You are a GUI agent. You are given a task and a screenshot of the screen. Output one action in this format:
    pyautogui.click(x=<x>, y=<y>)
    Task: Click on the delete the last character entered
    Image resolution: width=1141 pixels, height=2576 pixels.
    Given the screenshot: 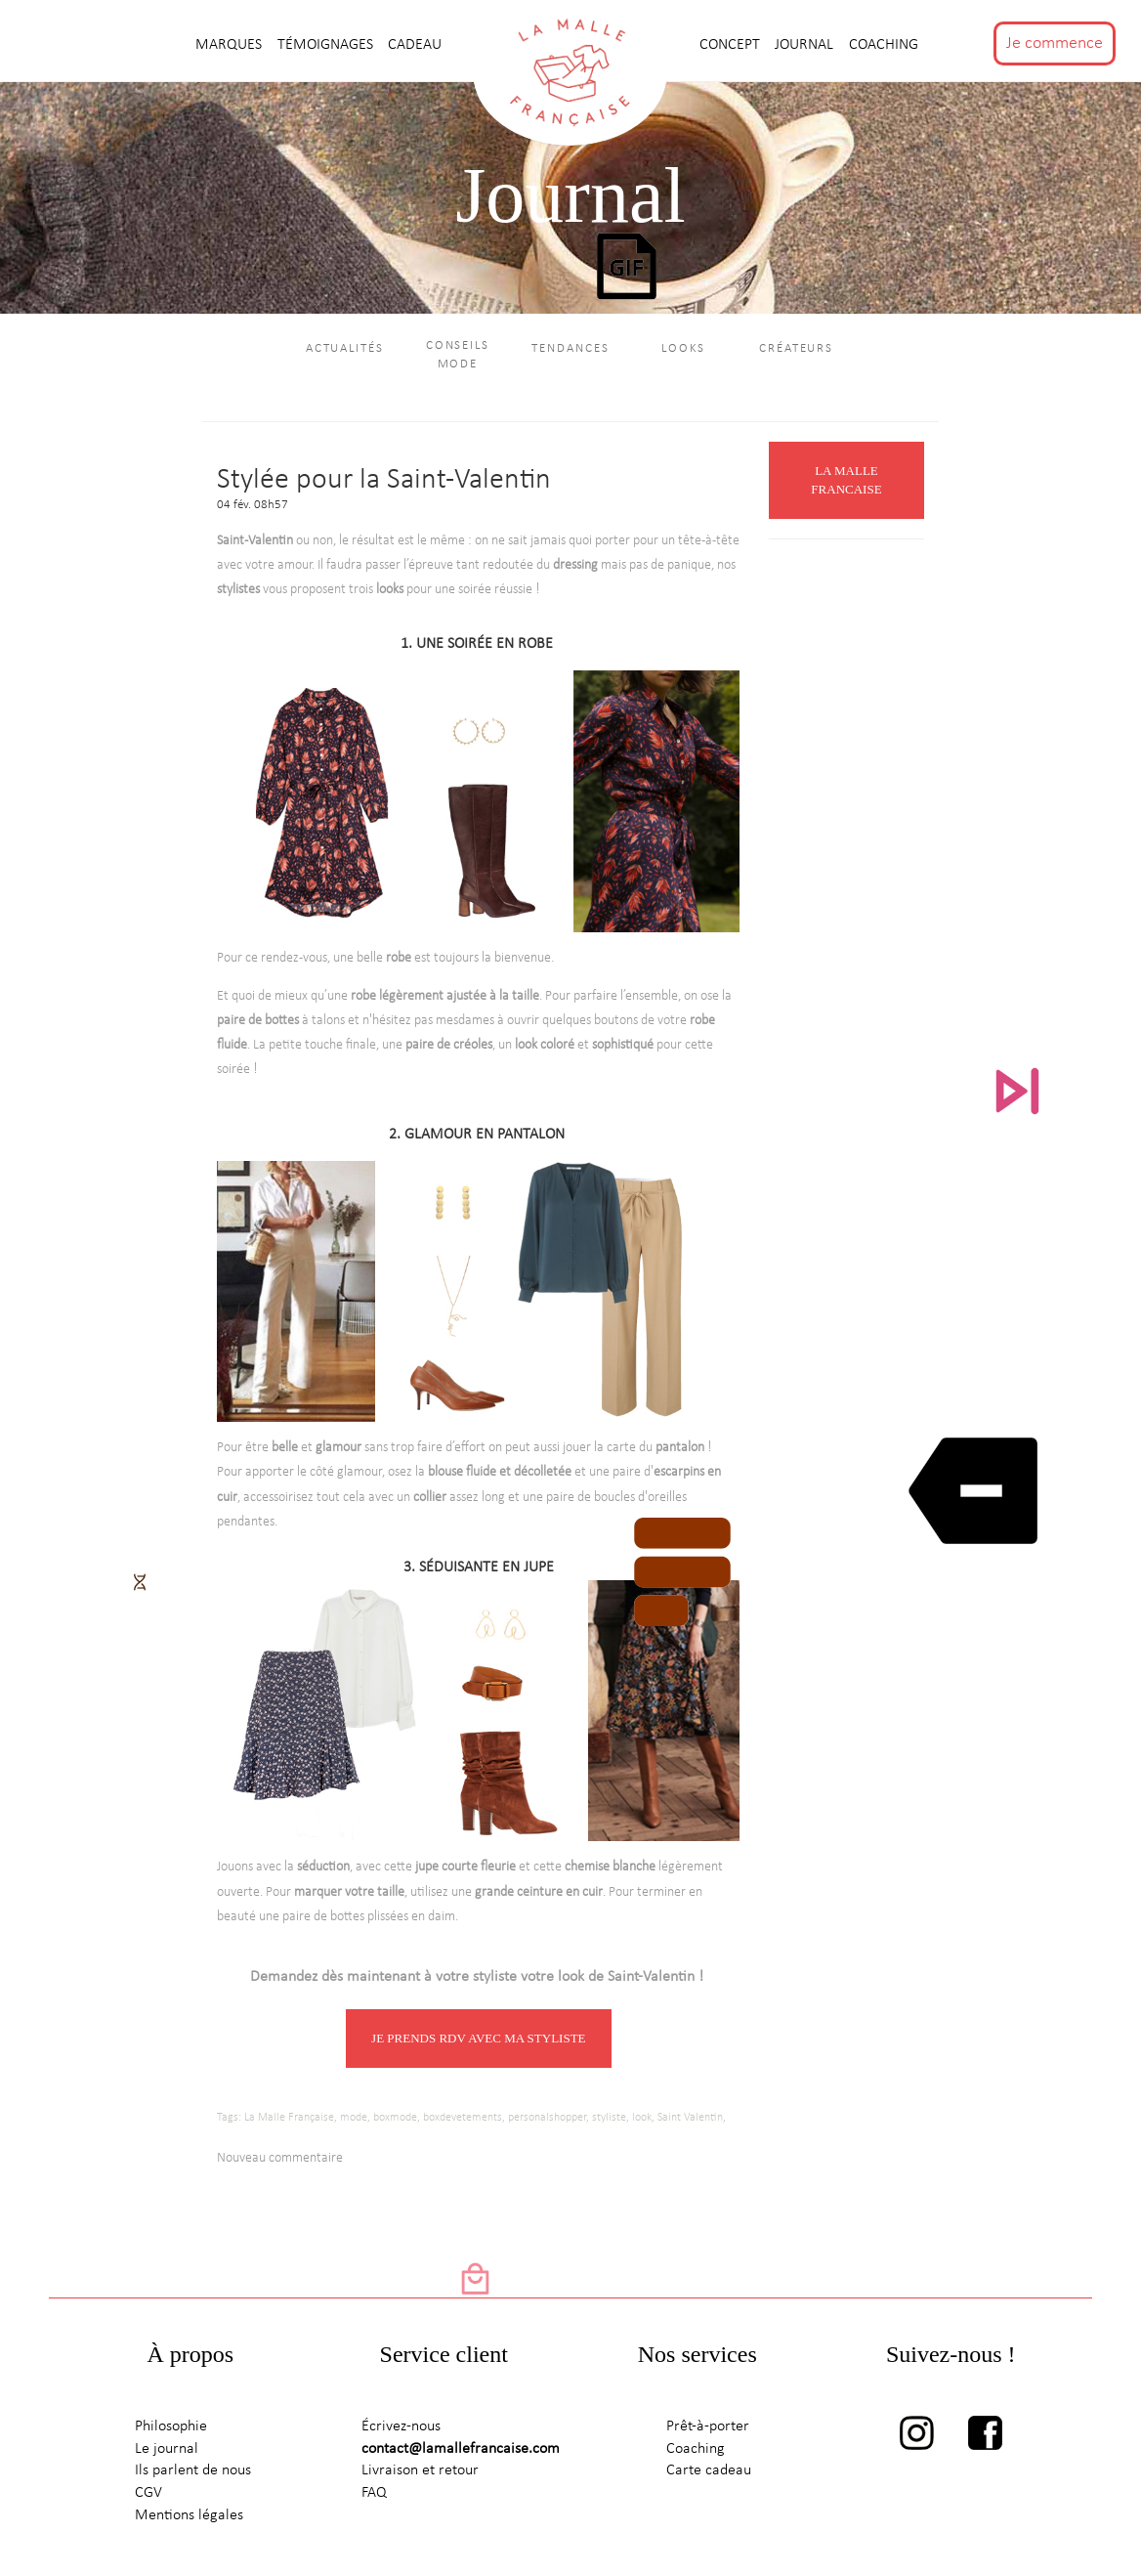 What is the action you would take?
    pyautogui.click(x=978, y=1490)
    